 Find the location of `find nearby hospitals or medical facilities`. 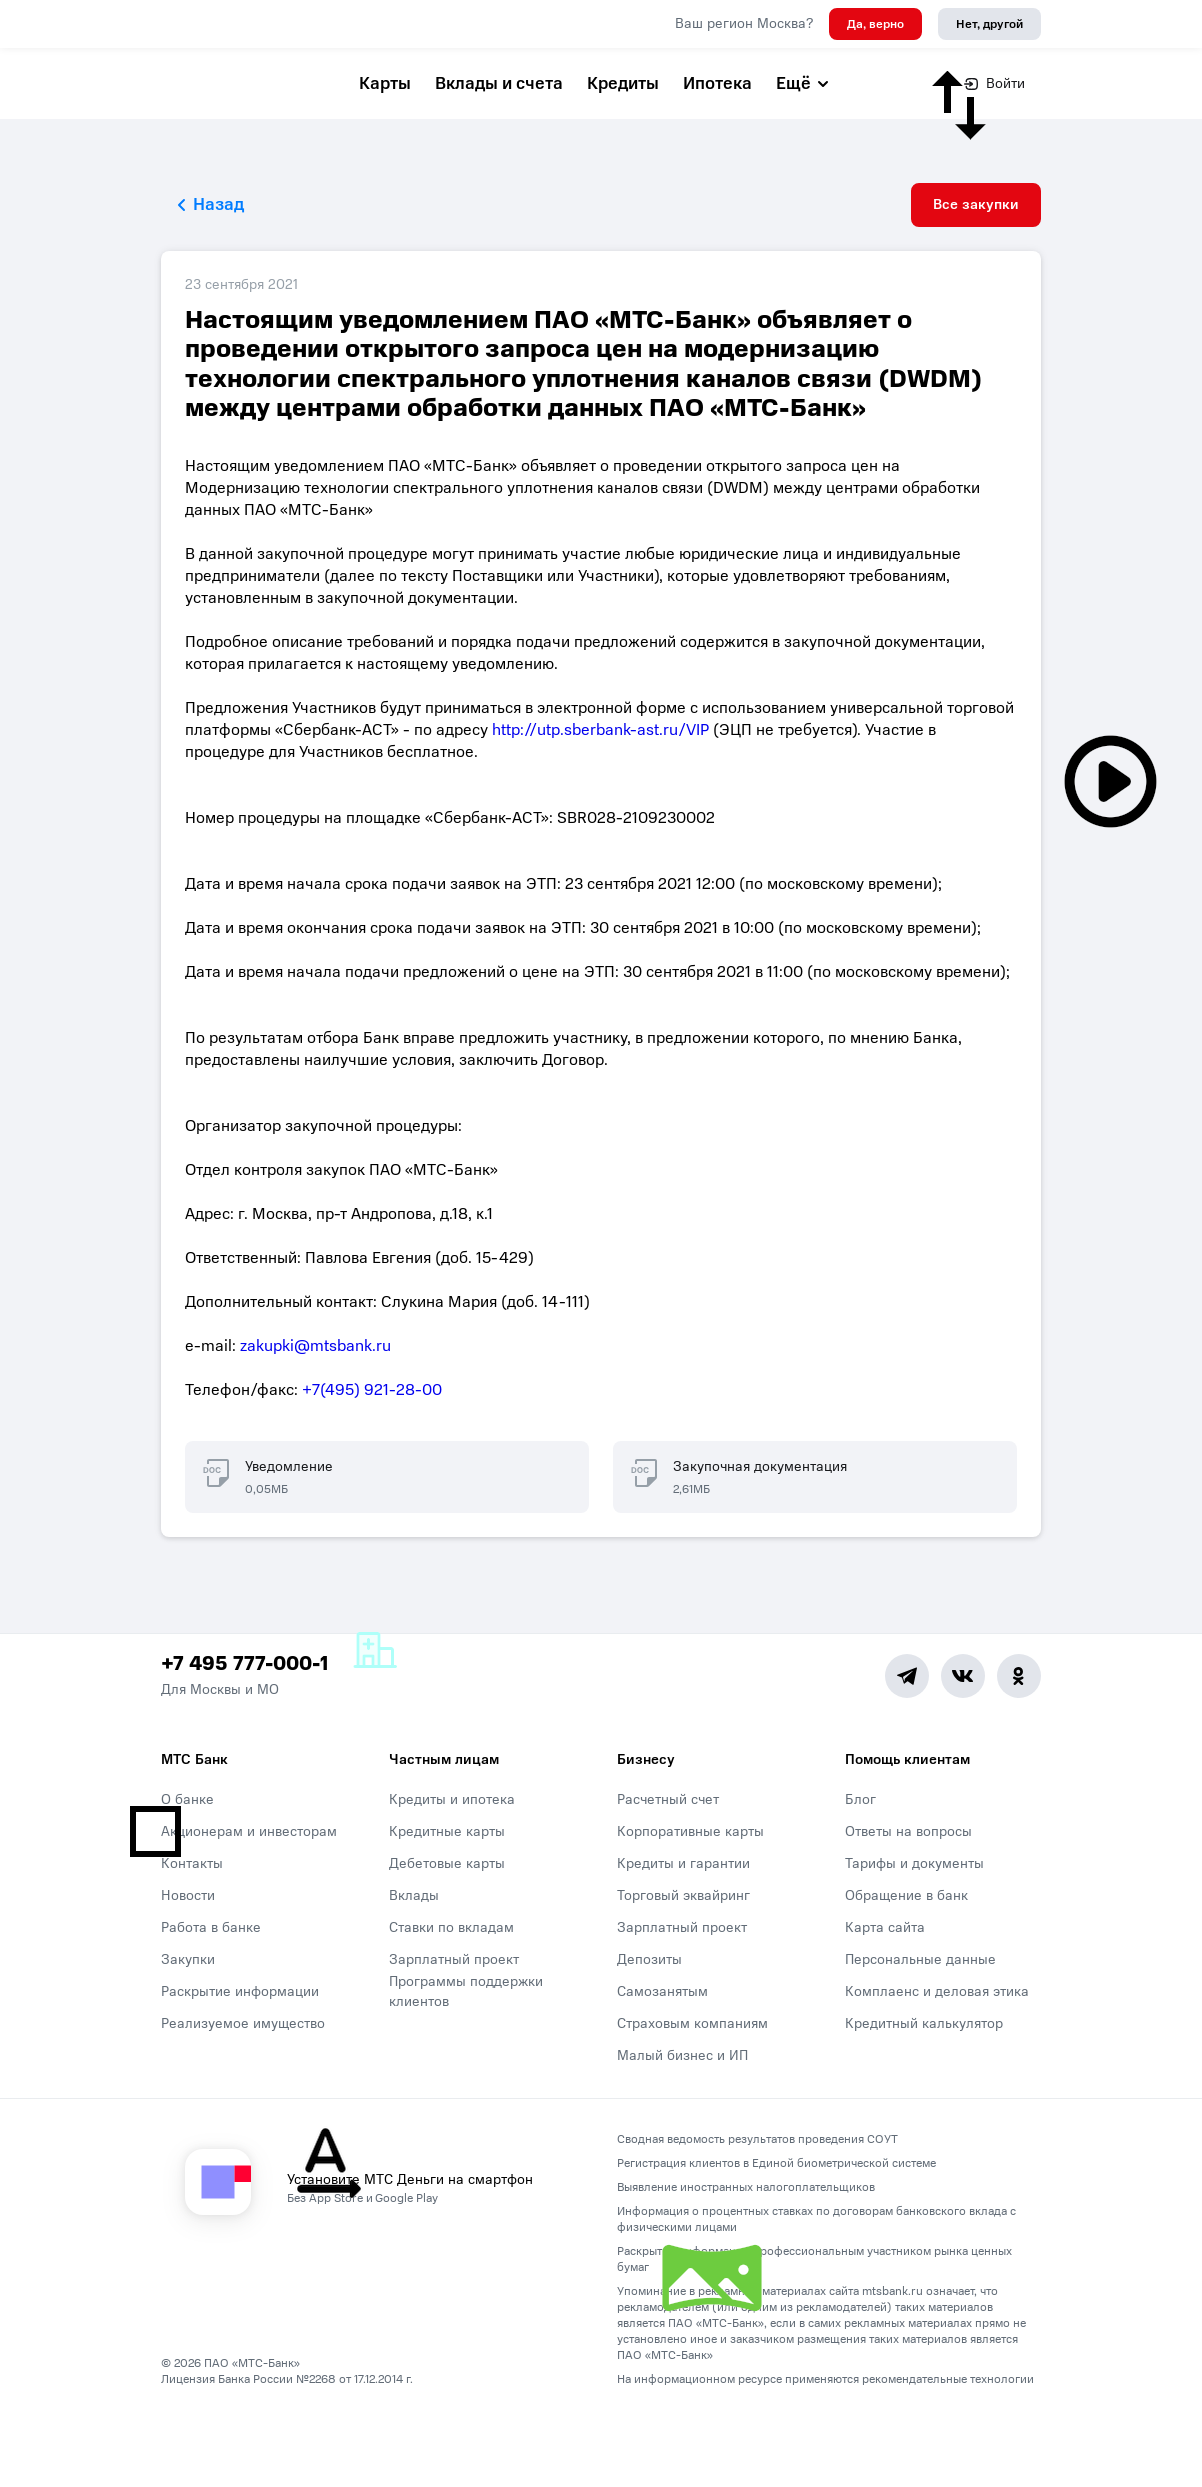

find nearby hospitals or medical facilities is located at coordinates (373, 1650).